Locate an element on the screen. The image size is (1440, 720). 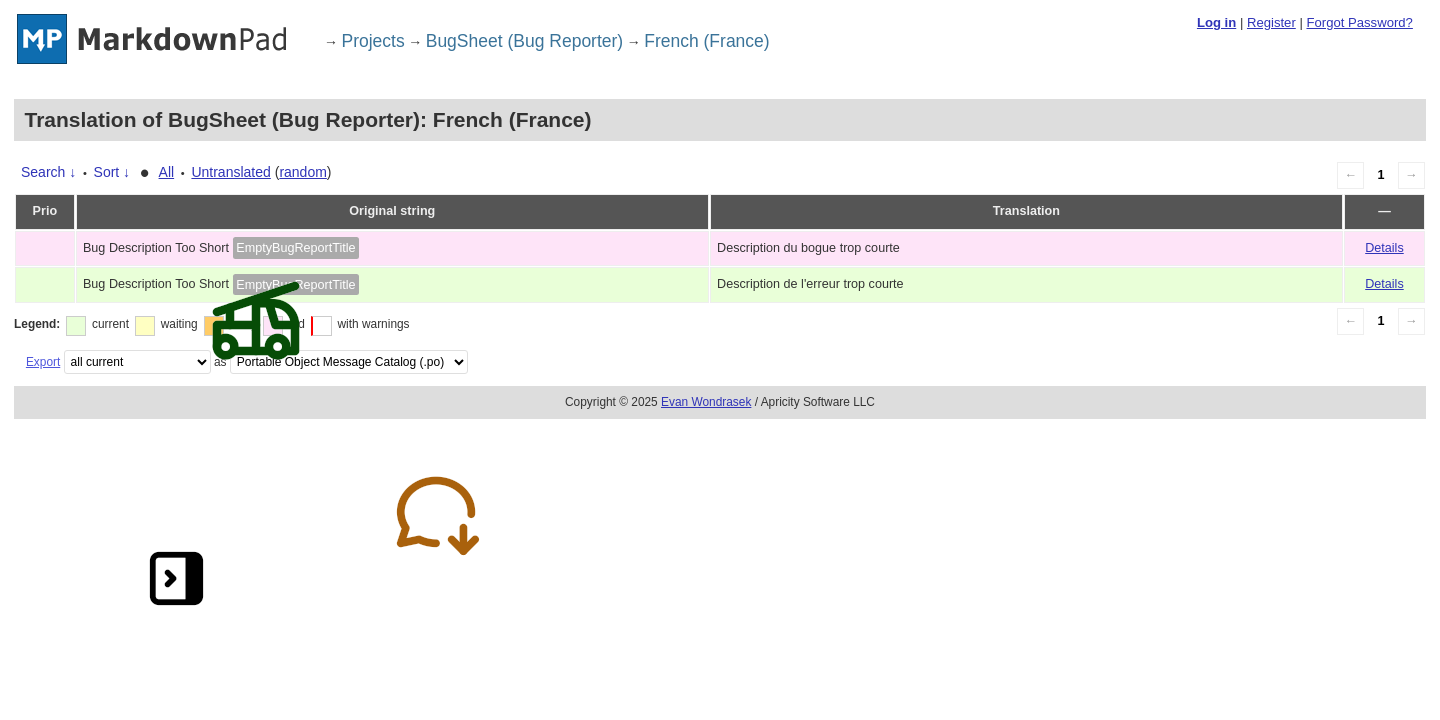
download conversation or chat history is located at coordinates (436, 512).